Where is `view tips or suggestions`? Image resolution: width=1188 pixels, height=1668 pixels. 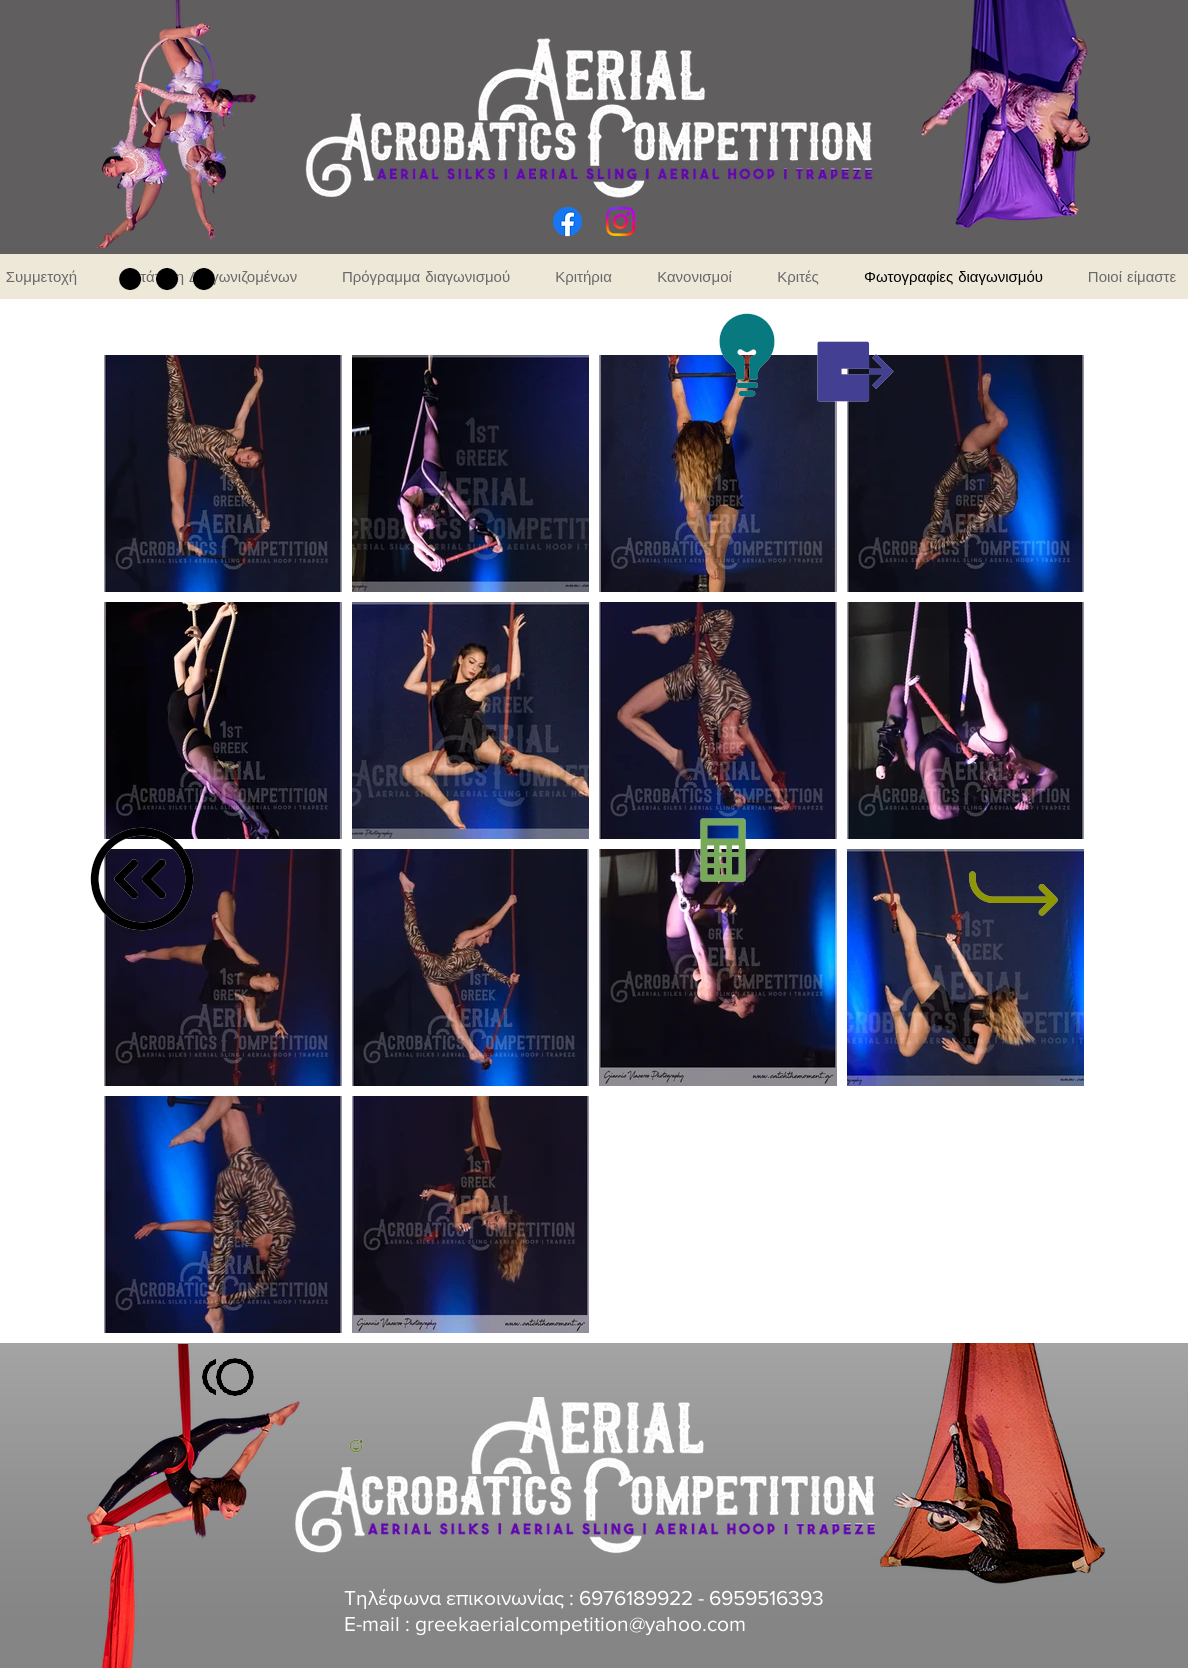 view tips or suggestions is located at coordinates (747, 355).